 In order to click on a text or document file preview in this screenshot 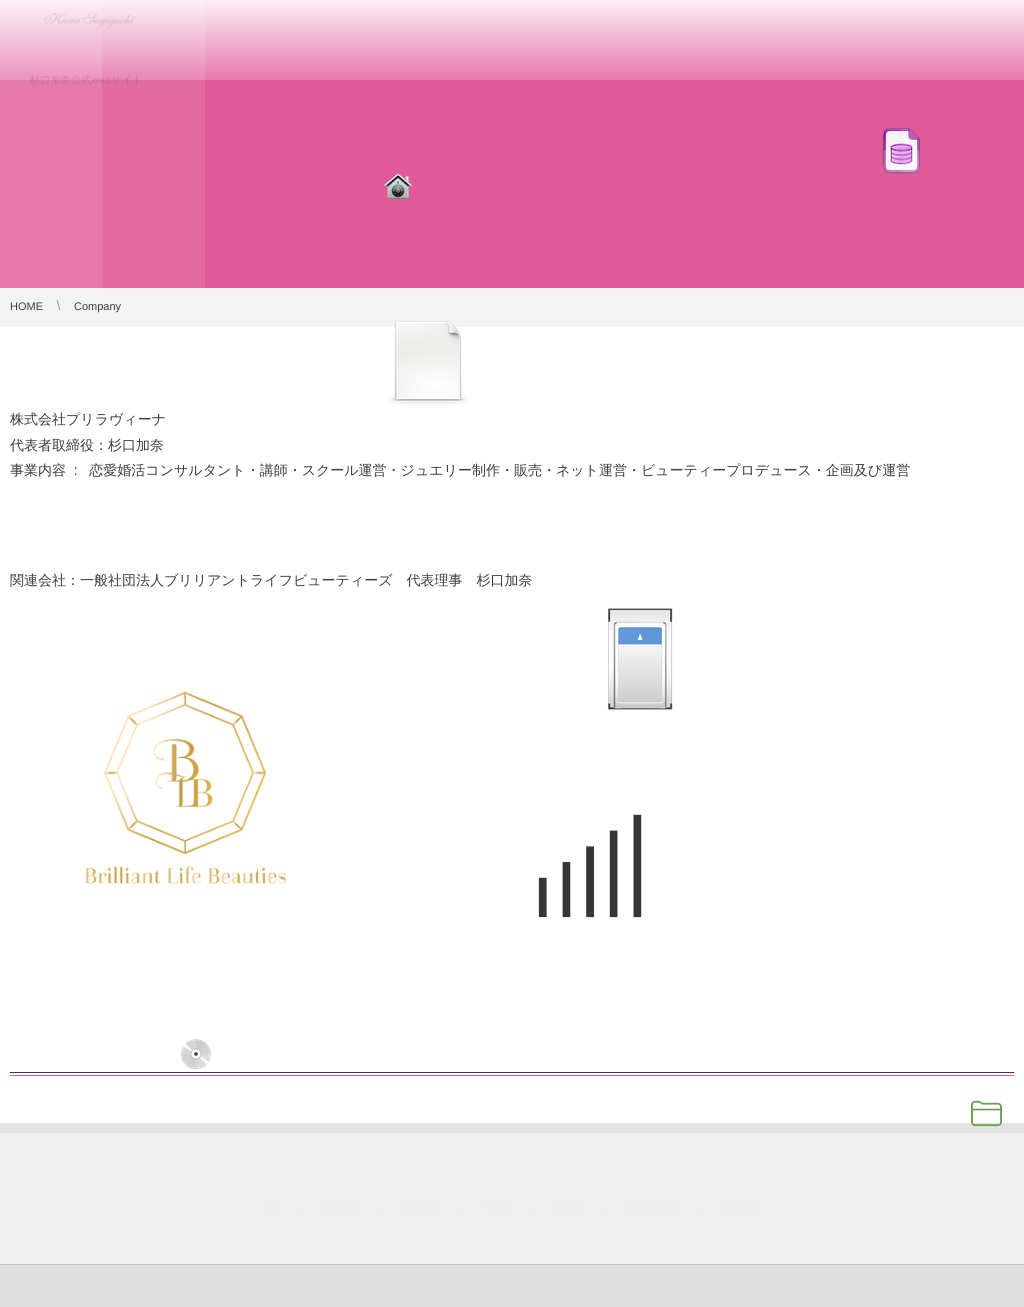, I will do `click(429, 360)`.